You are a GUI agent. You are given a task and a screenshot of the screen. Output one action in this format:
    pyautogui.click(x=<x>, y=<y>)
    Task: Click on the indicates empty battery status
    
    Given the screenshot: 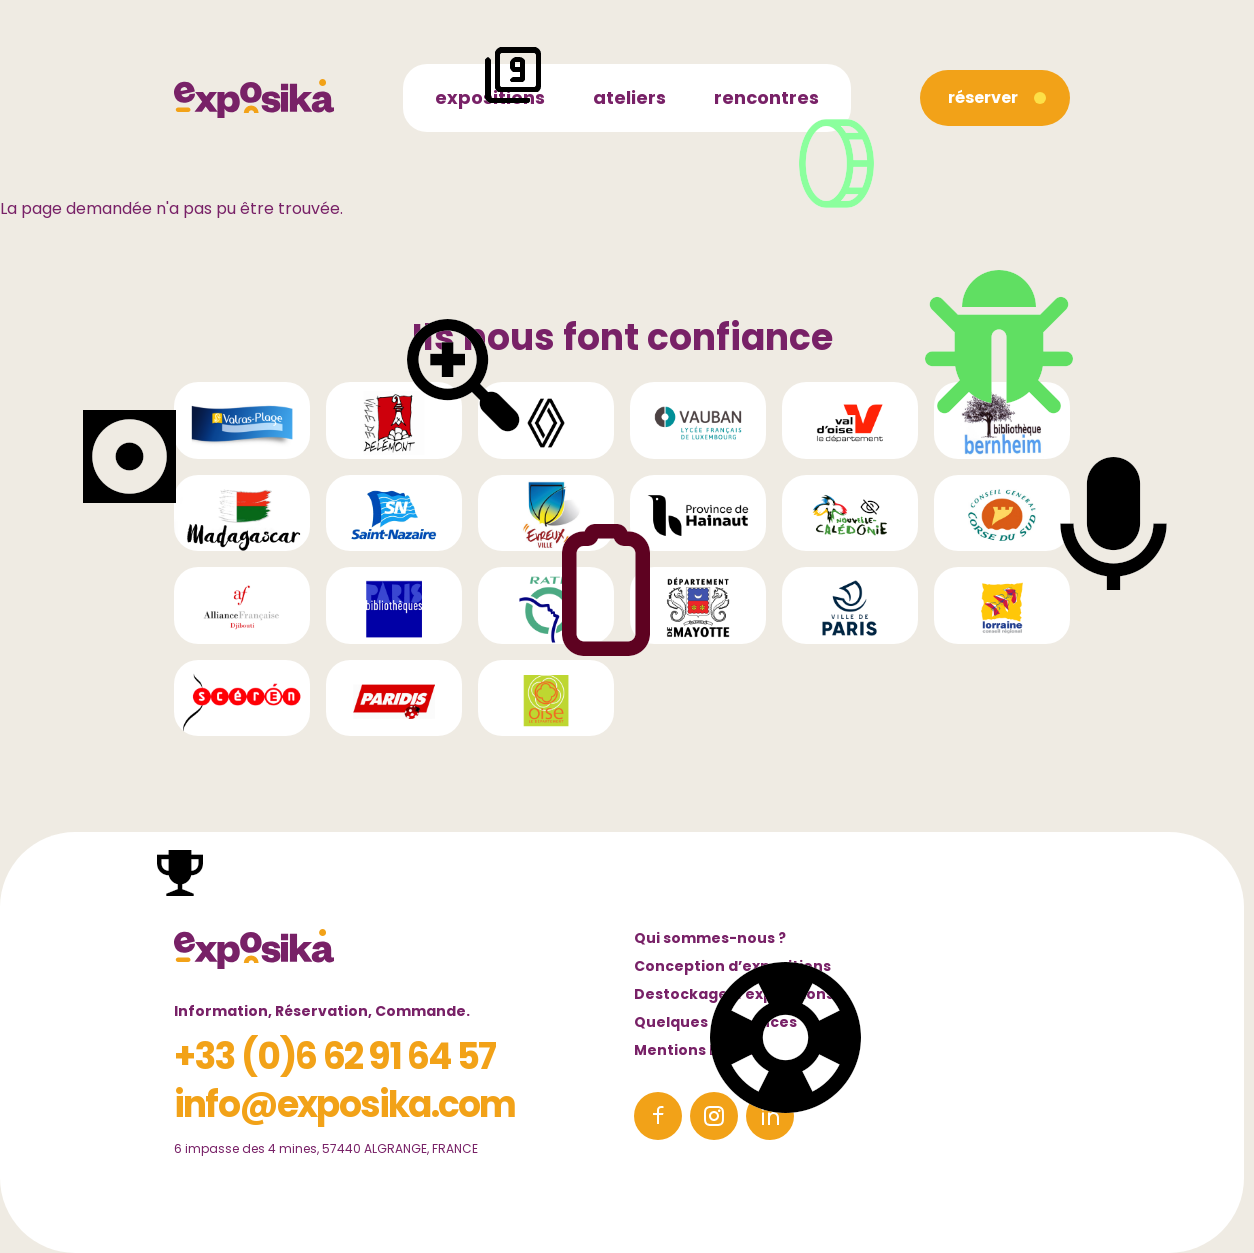 What is the action you would take?
    pyautogui.click(x=606, y=590)
    